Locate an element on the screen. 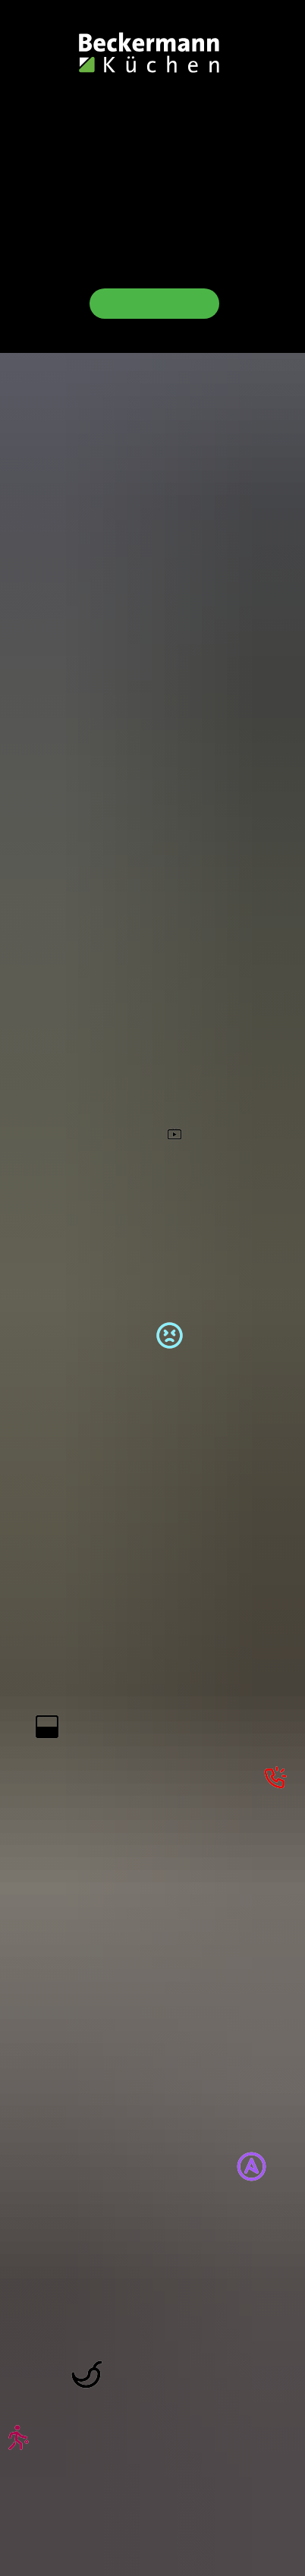 This screenshot has width=305, height=2576. ansible automation platform logo is located at coordinates (251, 2166).